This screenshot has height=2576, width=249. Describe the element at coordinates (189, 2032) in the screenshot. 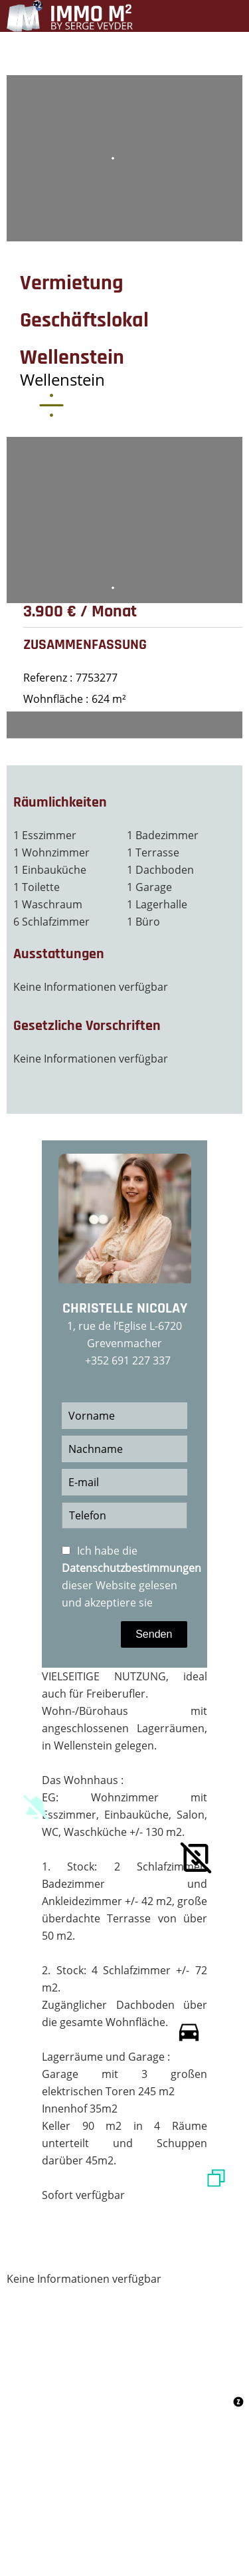

I see `view estimated time of arrival for your drive` at that location.